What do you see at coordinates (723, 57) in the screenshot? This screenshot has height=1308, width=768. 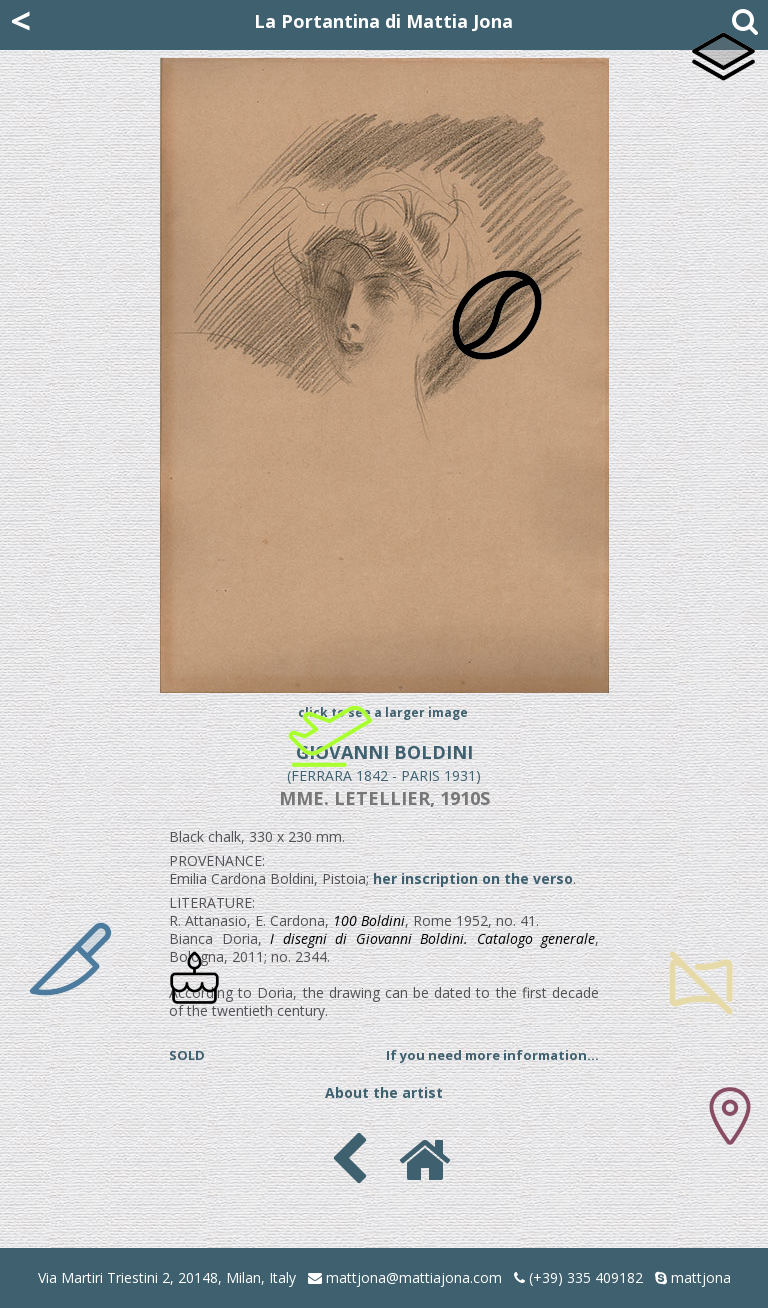 I see `view layered content or stacked items` at bounding box center [723, 57].